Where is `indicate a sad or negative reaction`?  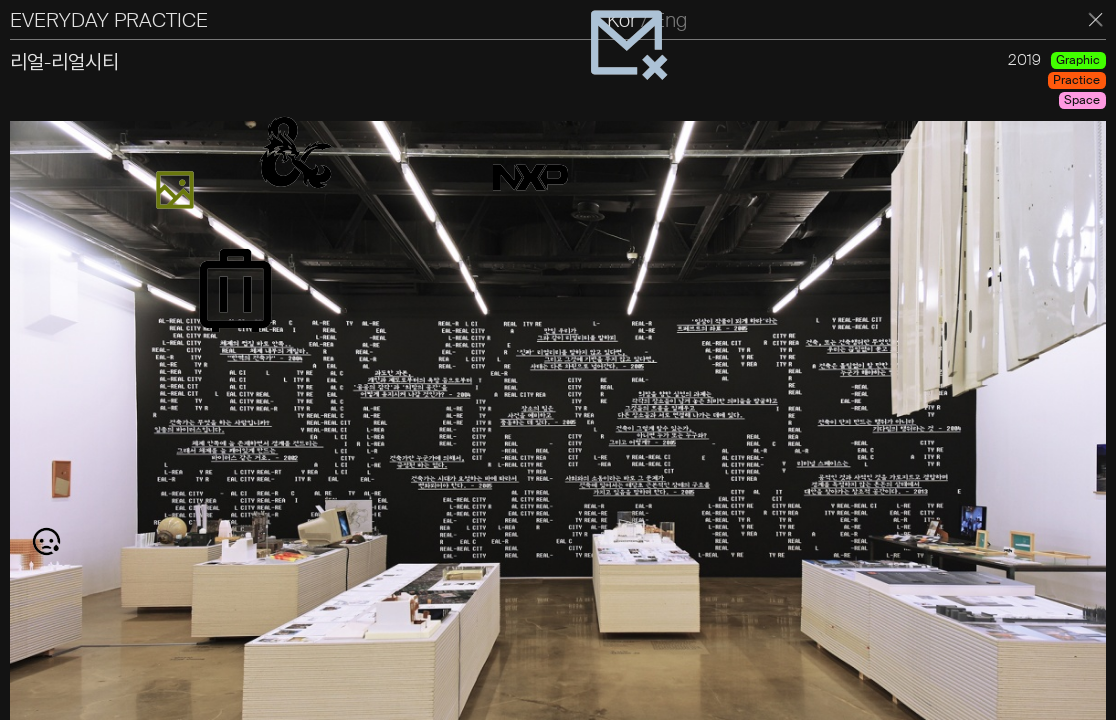
indicate a sad or negative reaction is located at coordinates (46, 541).